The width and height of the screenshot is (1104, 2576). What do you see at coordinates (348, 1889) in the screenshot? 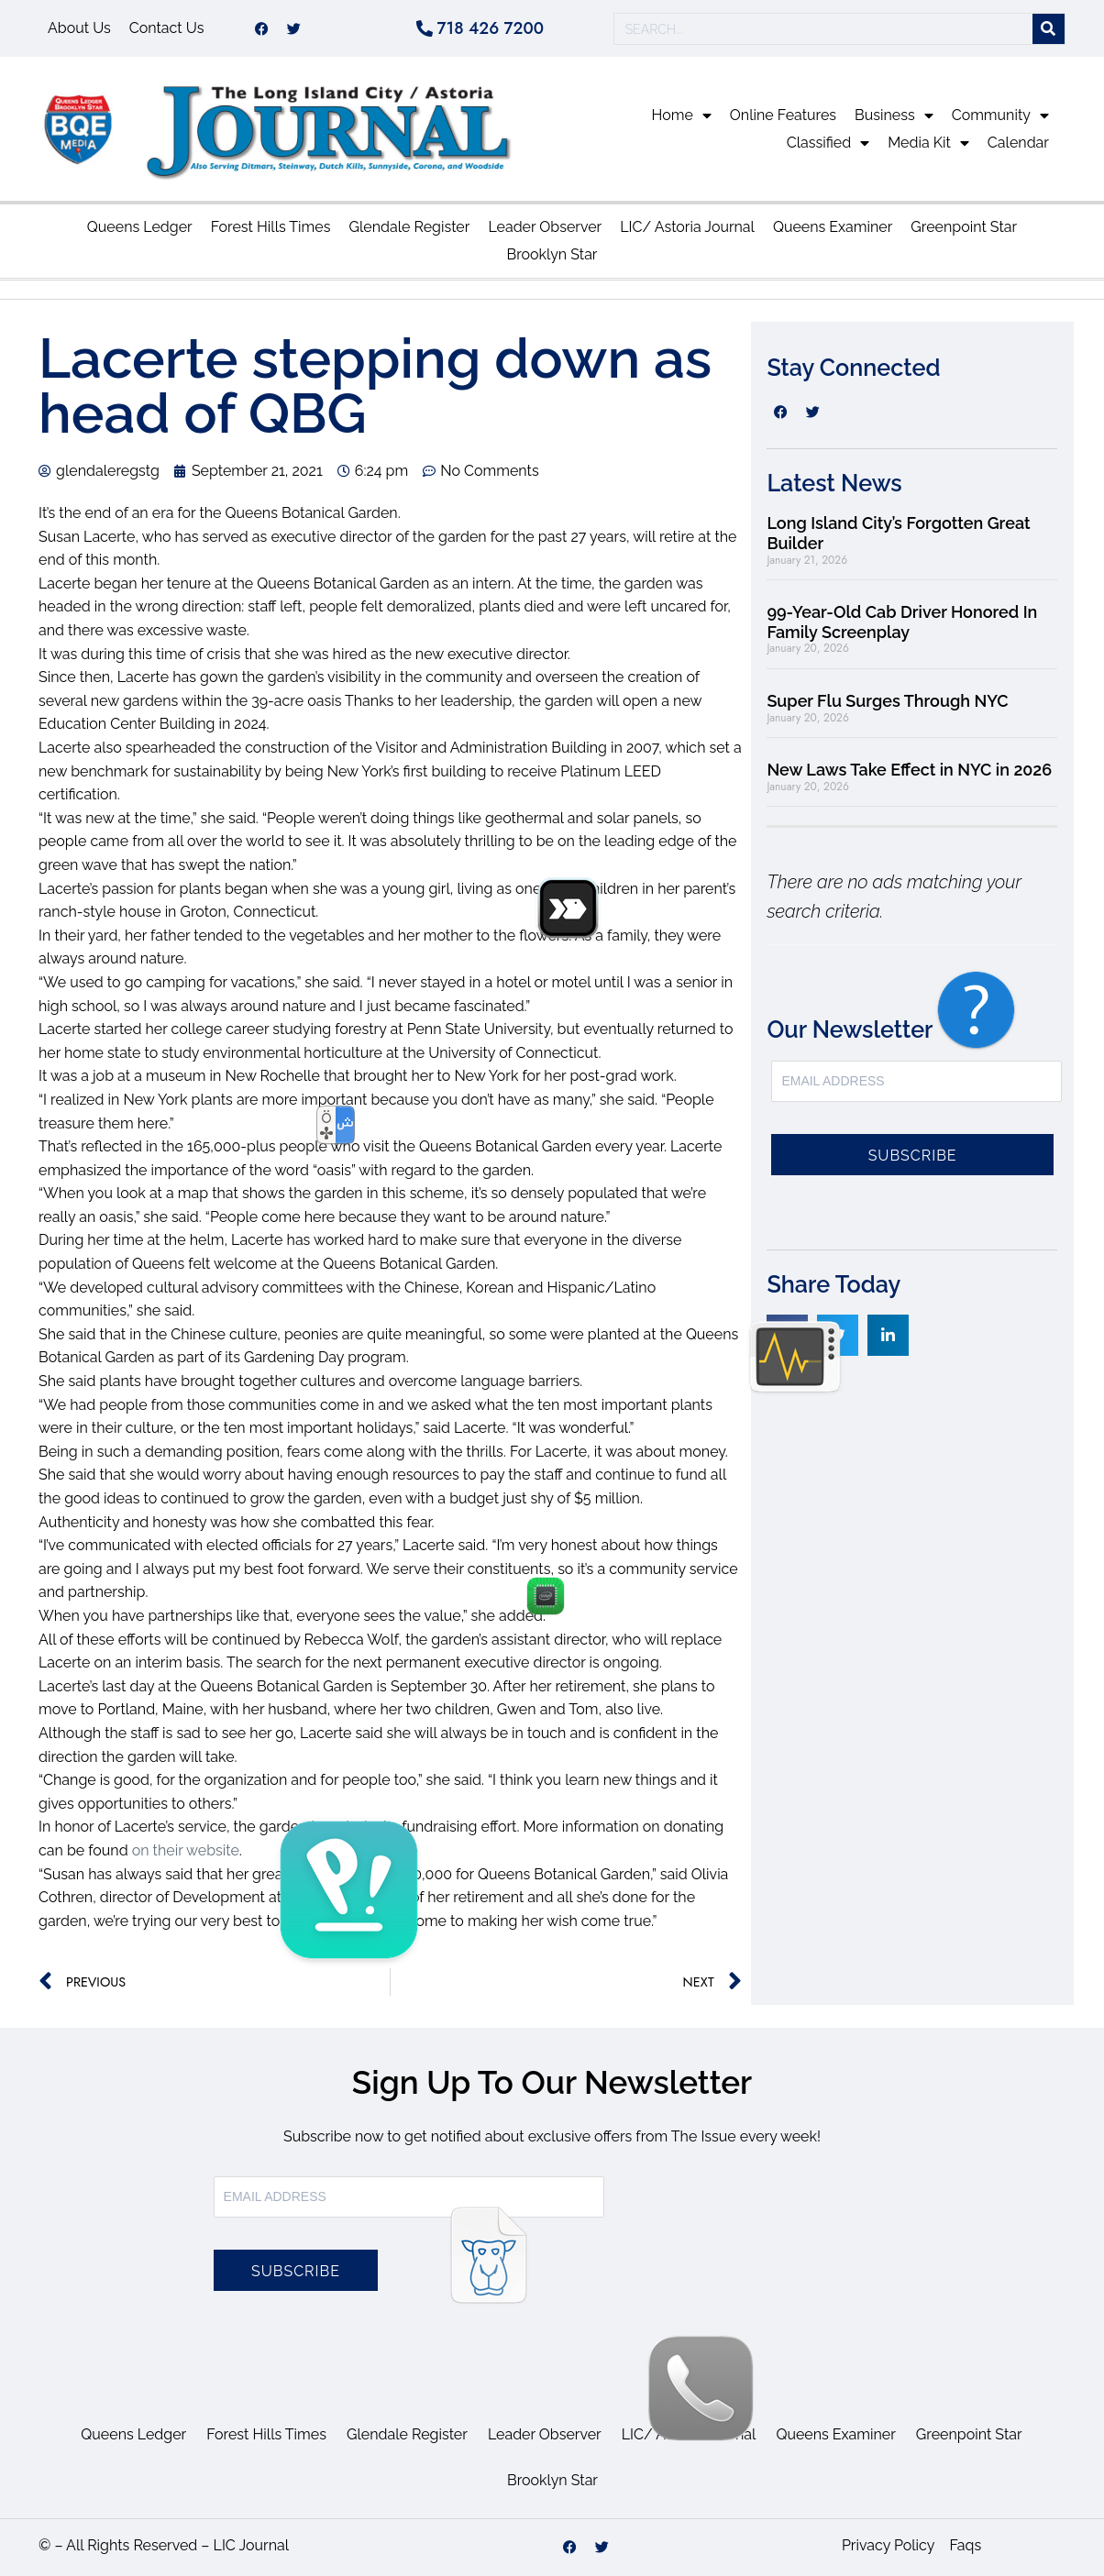
I see `launch Pop!_OS application` at bounding box center [348, 1889].